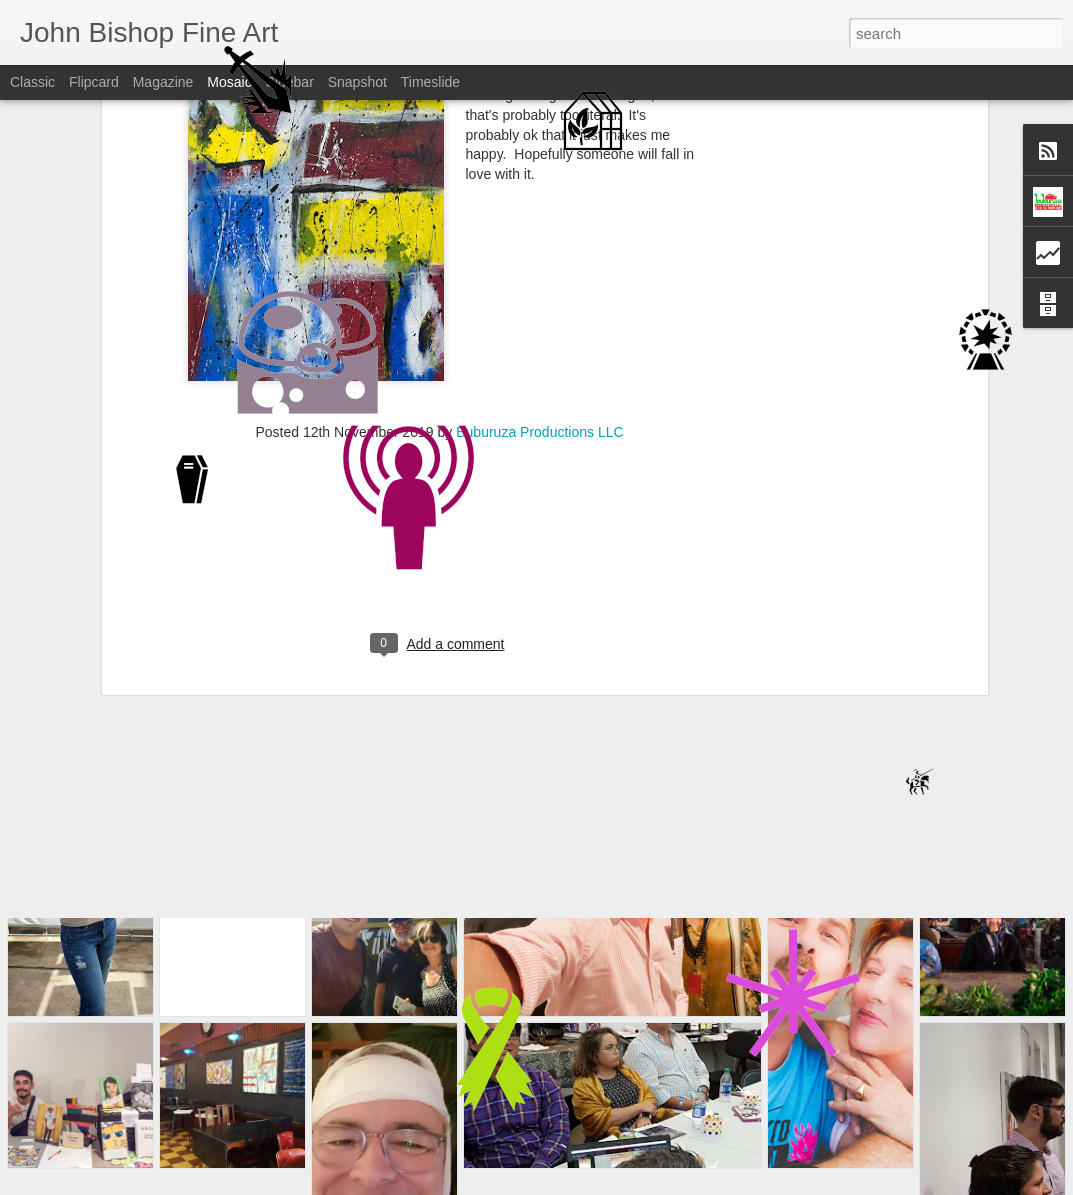 The height and width of the screenshot is (1195, 1073). I want to click on indicates a brewing or crafting process in progress, so click(307, 343).